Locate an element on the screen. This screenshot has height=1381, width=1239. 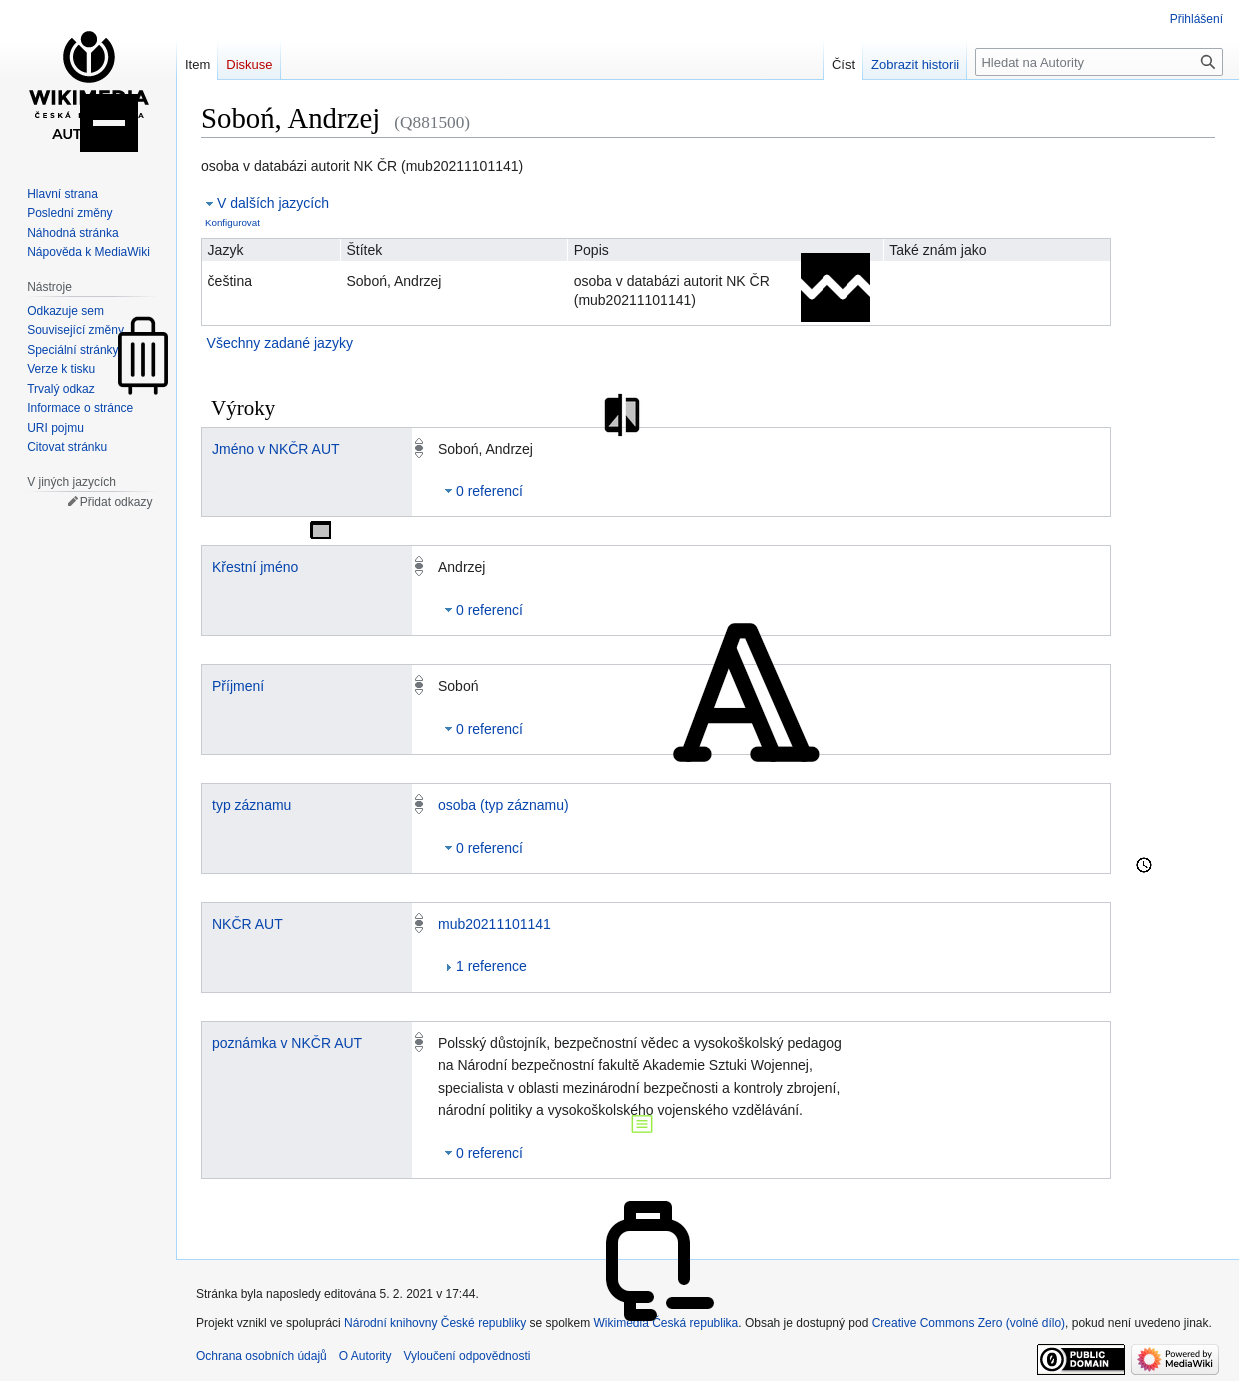
indicates partial selection in a group of items is located at coordinates (109, 123).